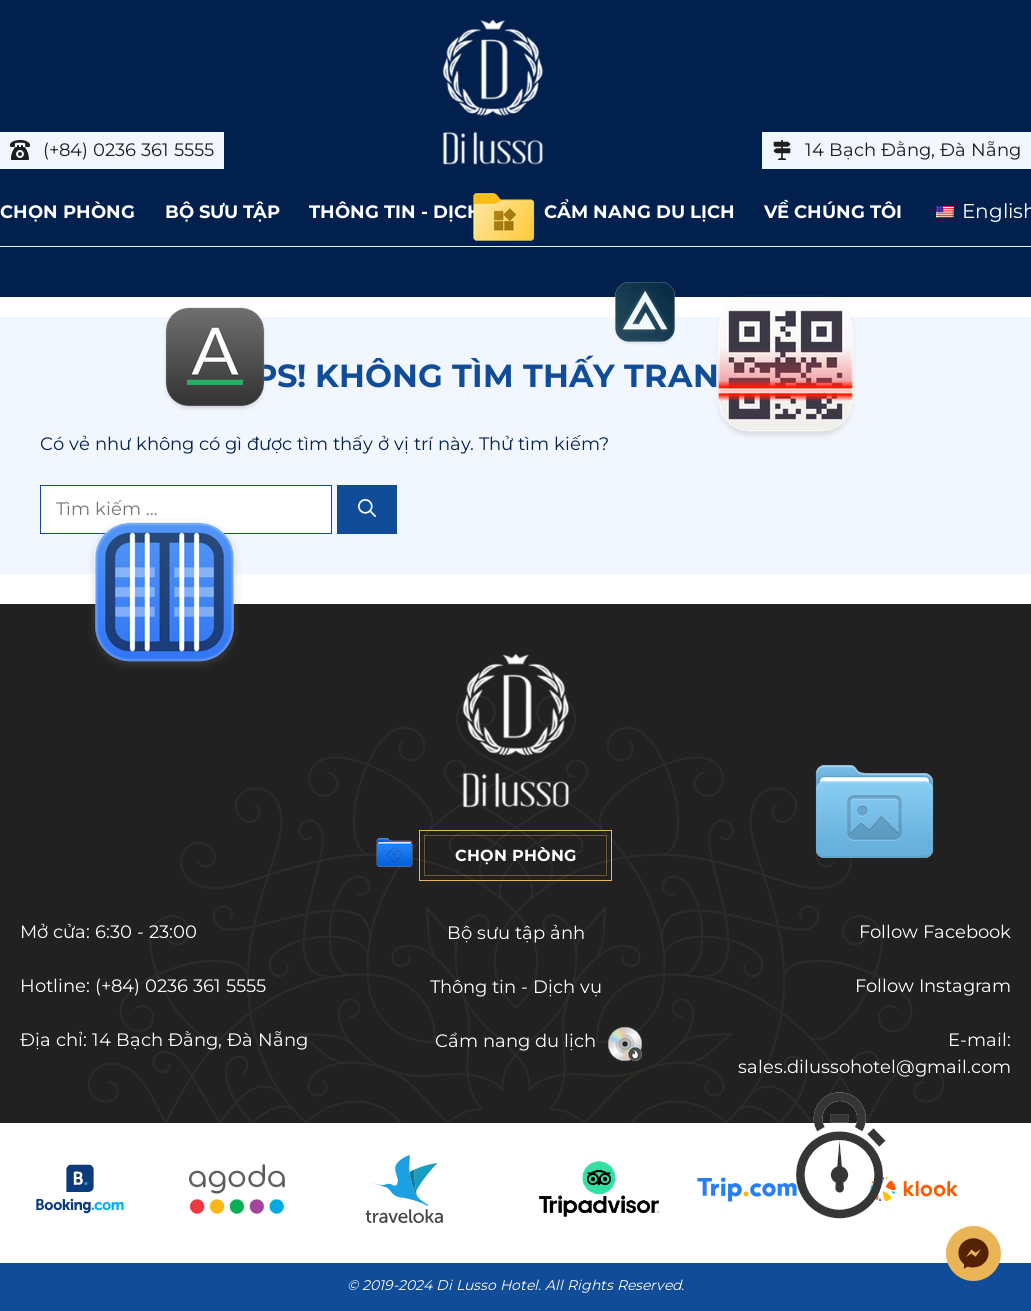 This screenshot has width=1031, height=1311. Describe the element at coordinates (164, 594) in the screenshot. I see `open virtualization container settings` at that location.